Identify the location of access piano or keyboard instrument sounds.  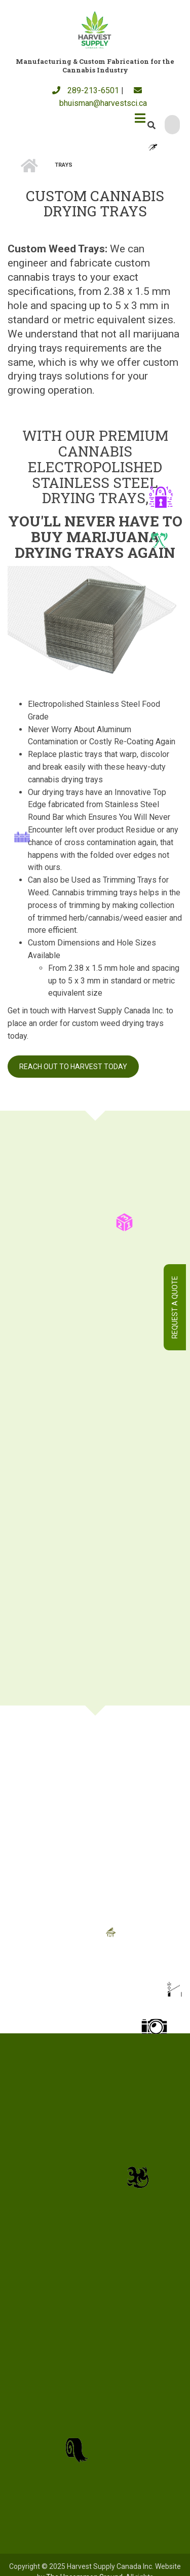
(110, 1932).